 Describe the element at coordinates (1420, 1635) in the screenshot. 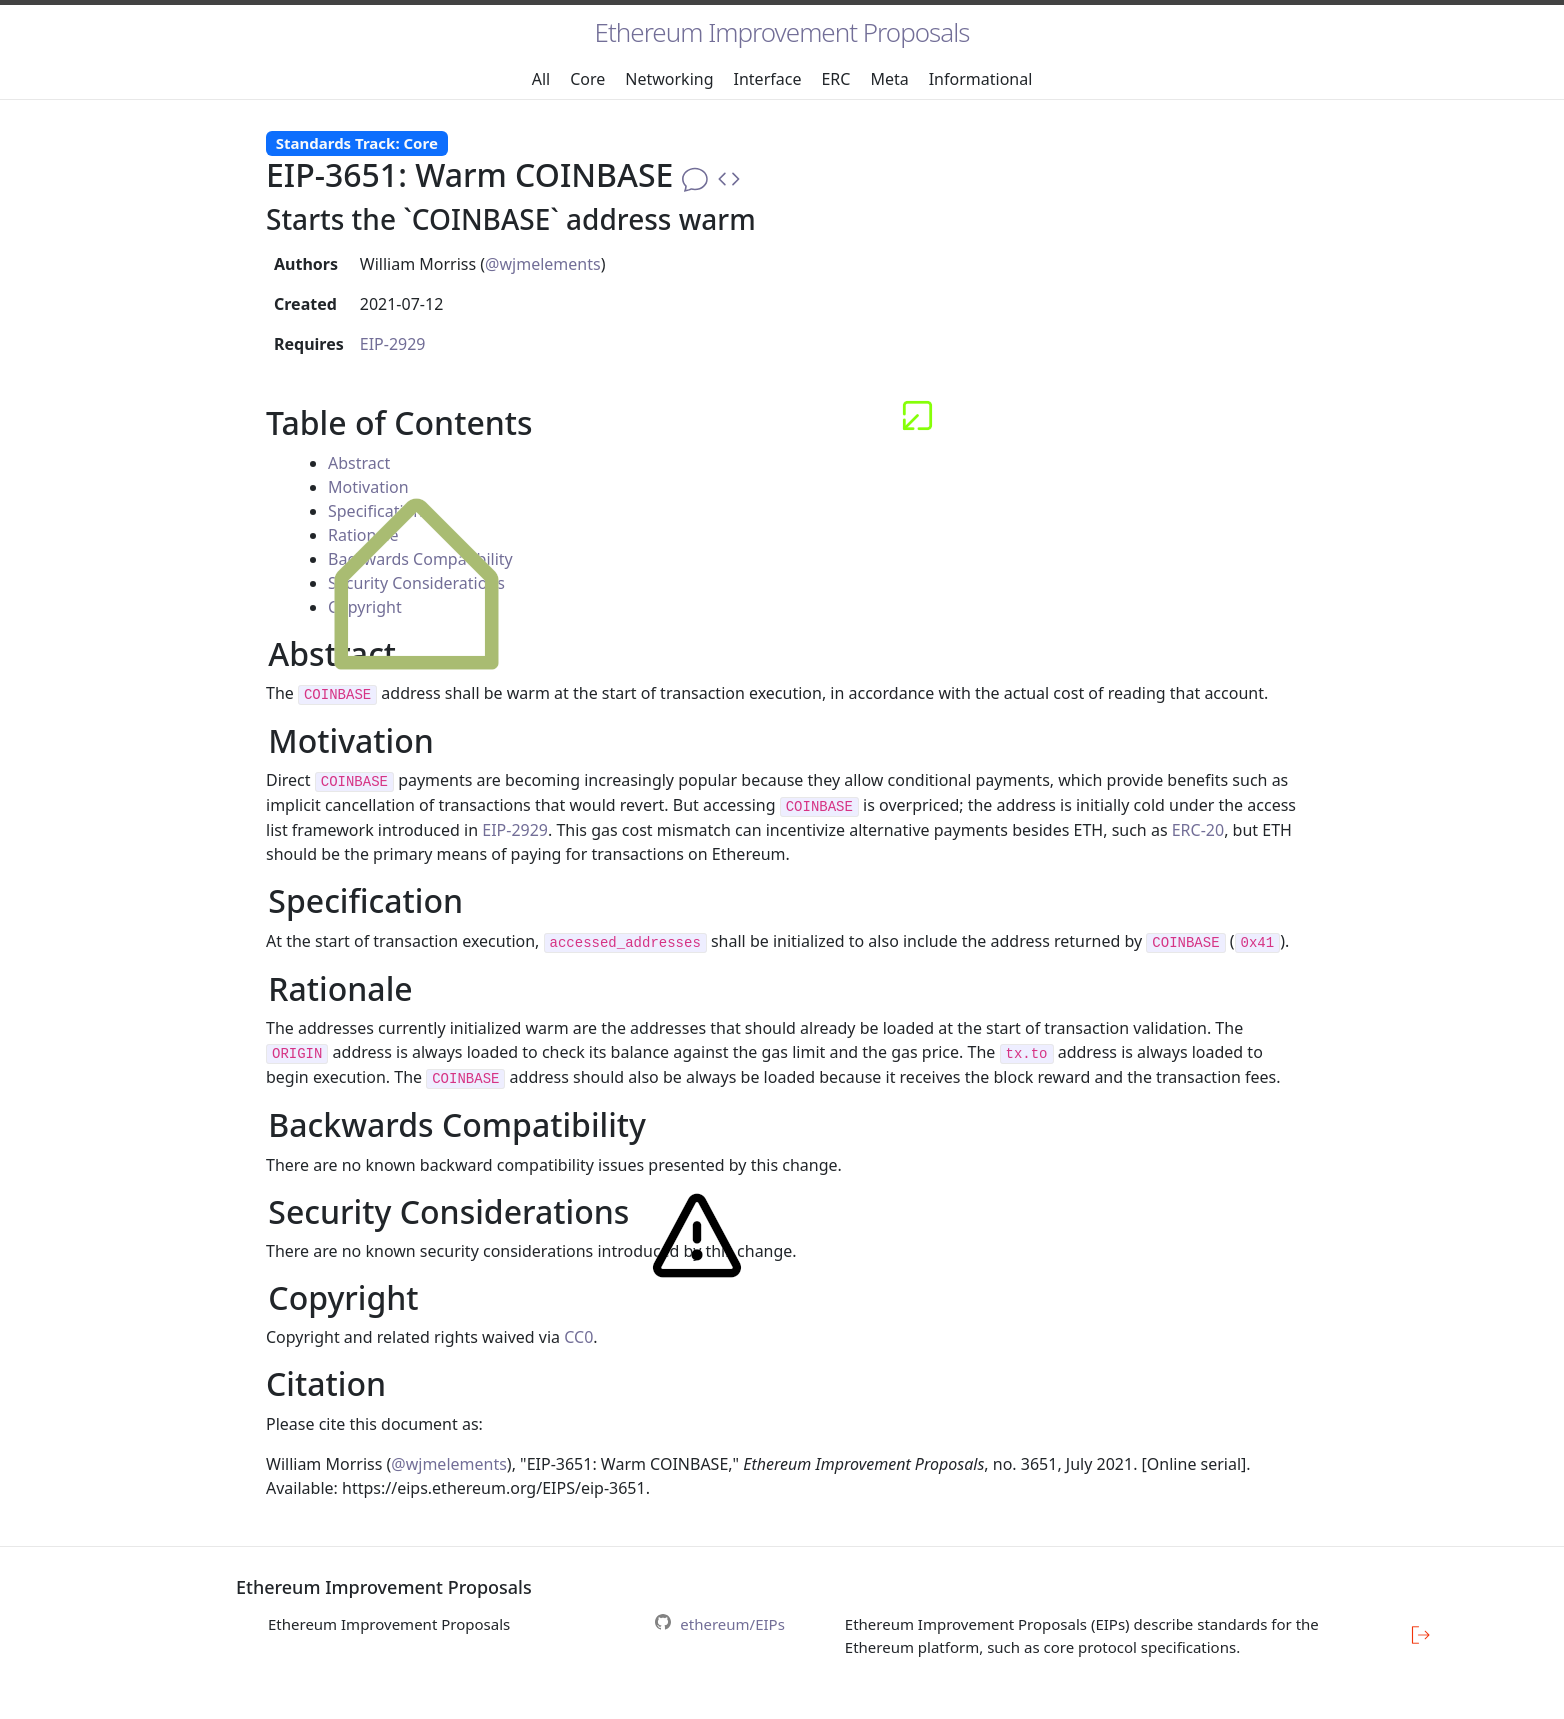

I see `sign out of your account` at that location.